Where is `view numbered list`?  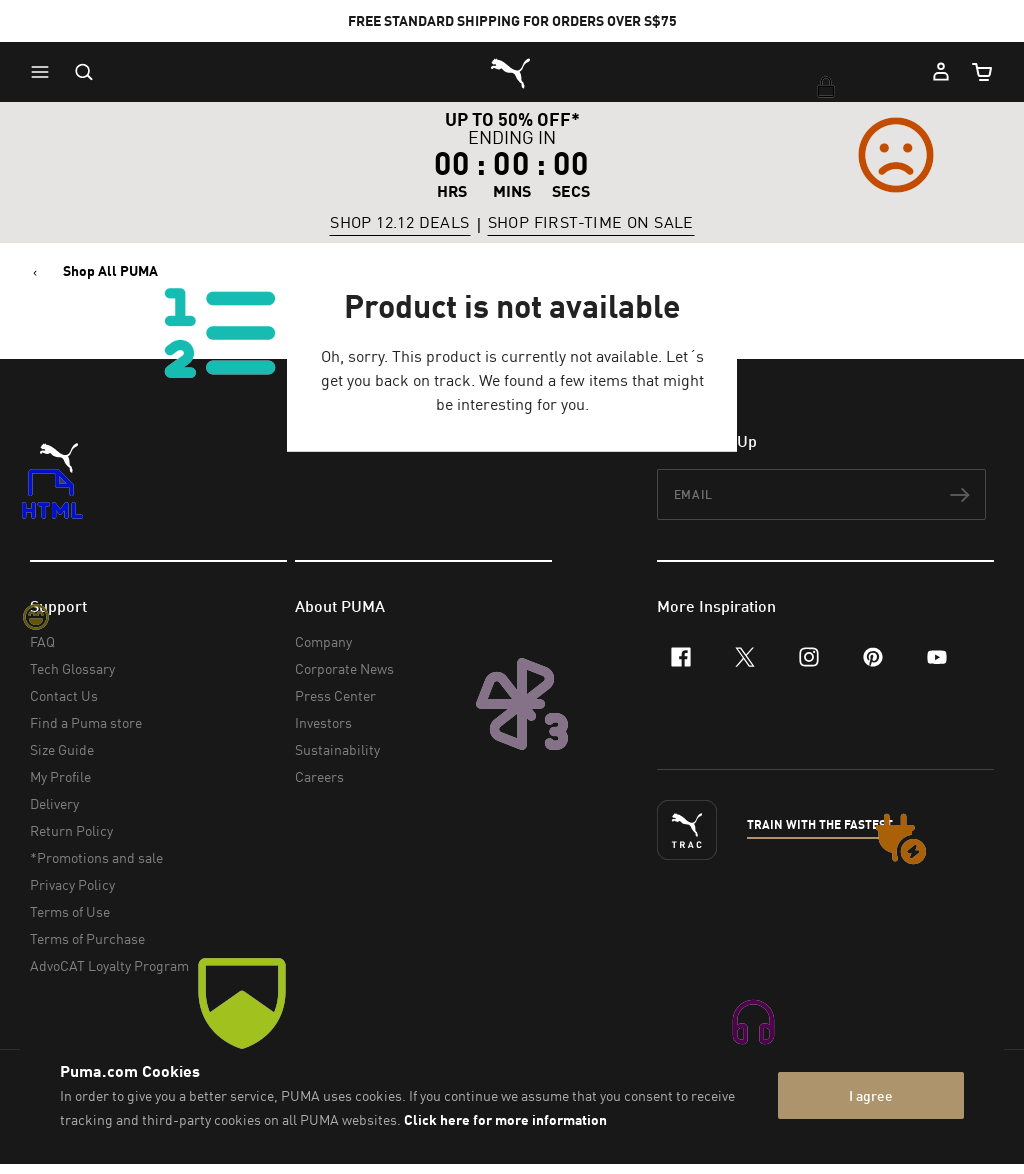
view numbered list is located at coordinates (220, 333).